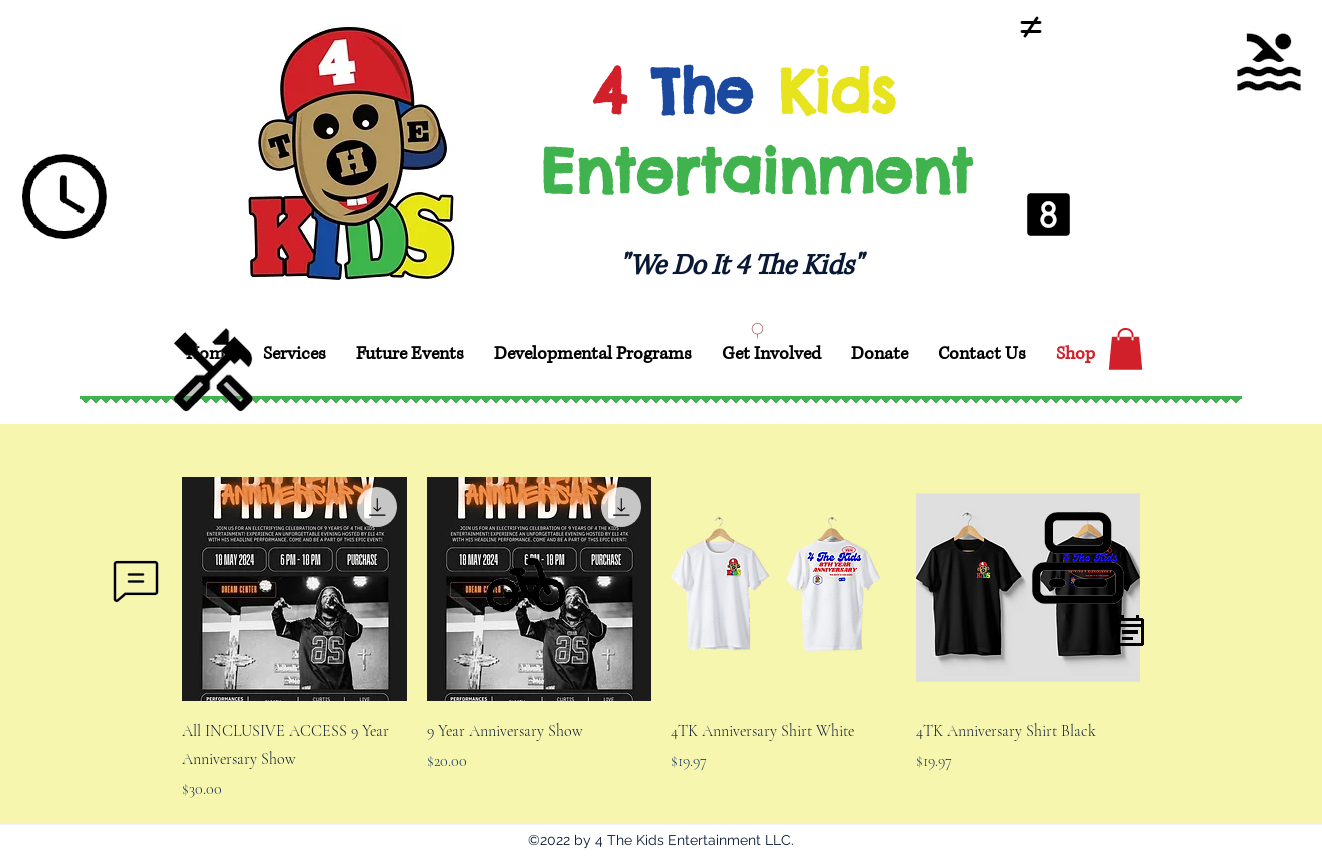  What do you see at coordinates (1078, 558) in the screenshot?
I see `access desktop or computer settings` at bounding box center [1078, 558].